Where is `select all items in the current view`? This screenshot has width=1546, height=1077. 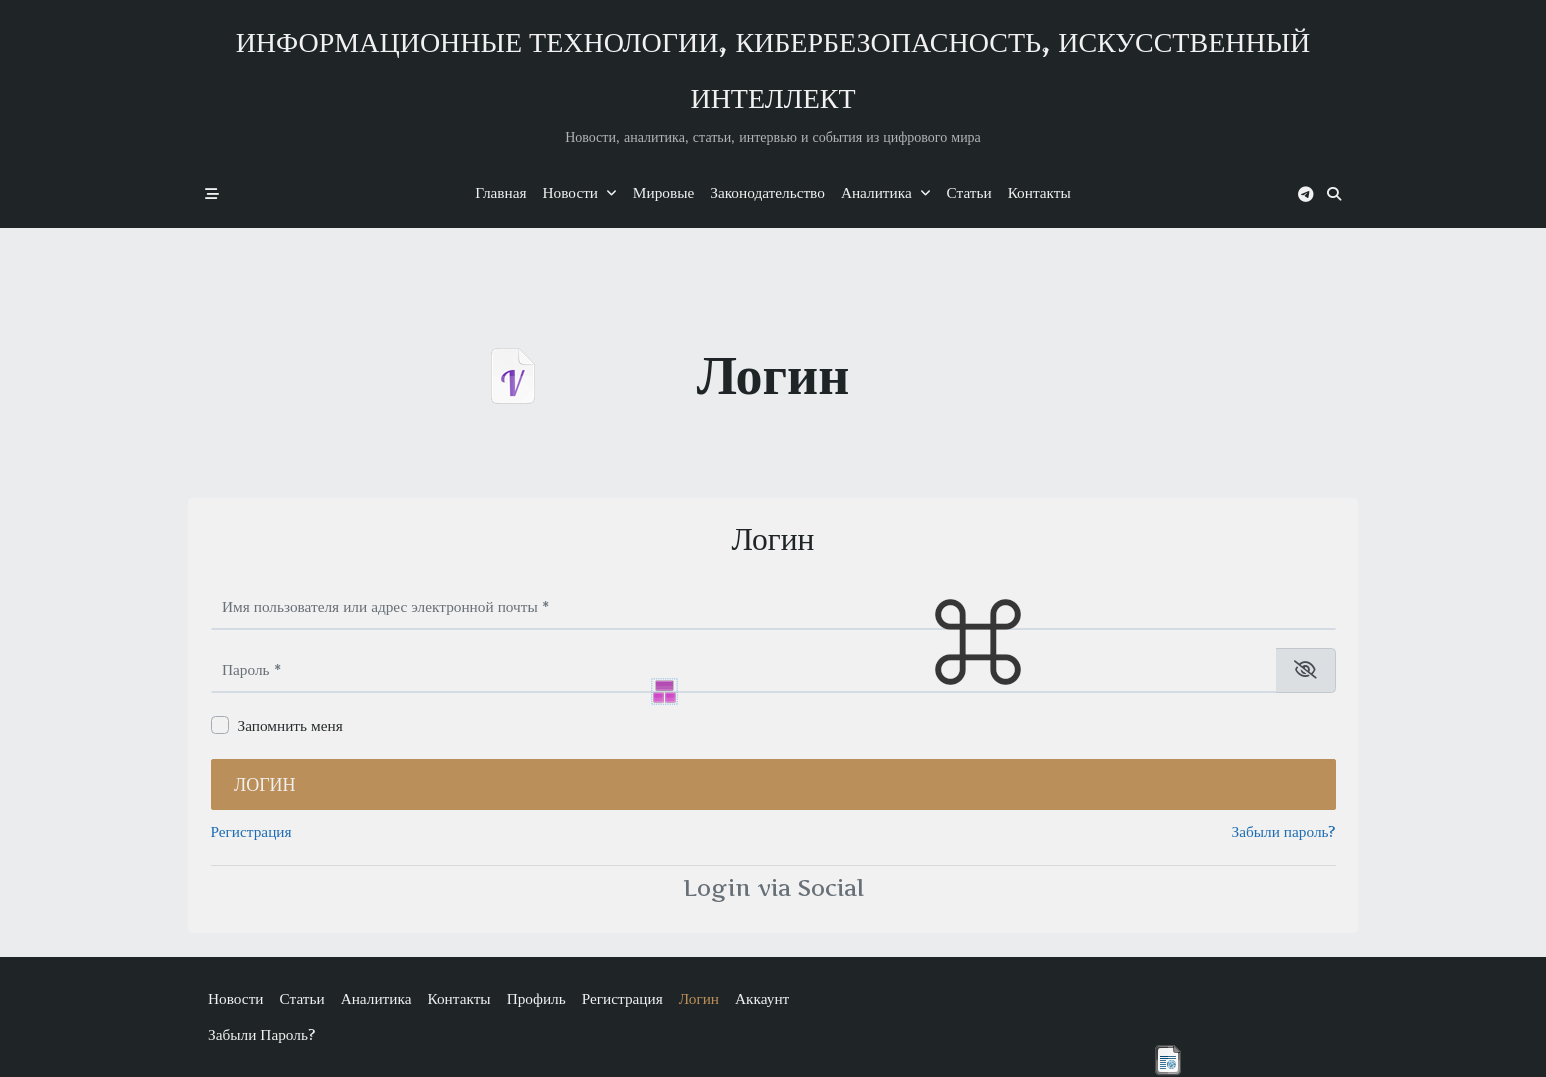
select all items in the current view is located at coordinates (664, 691).